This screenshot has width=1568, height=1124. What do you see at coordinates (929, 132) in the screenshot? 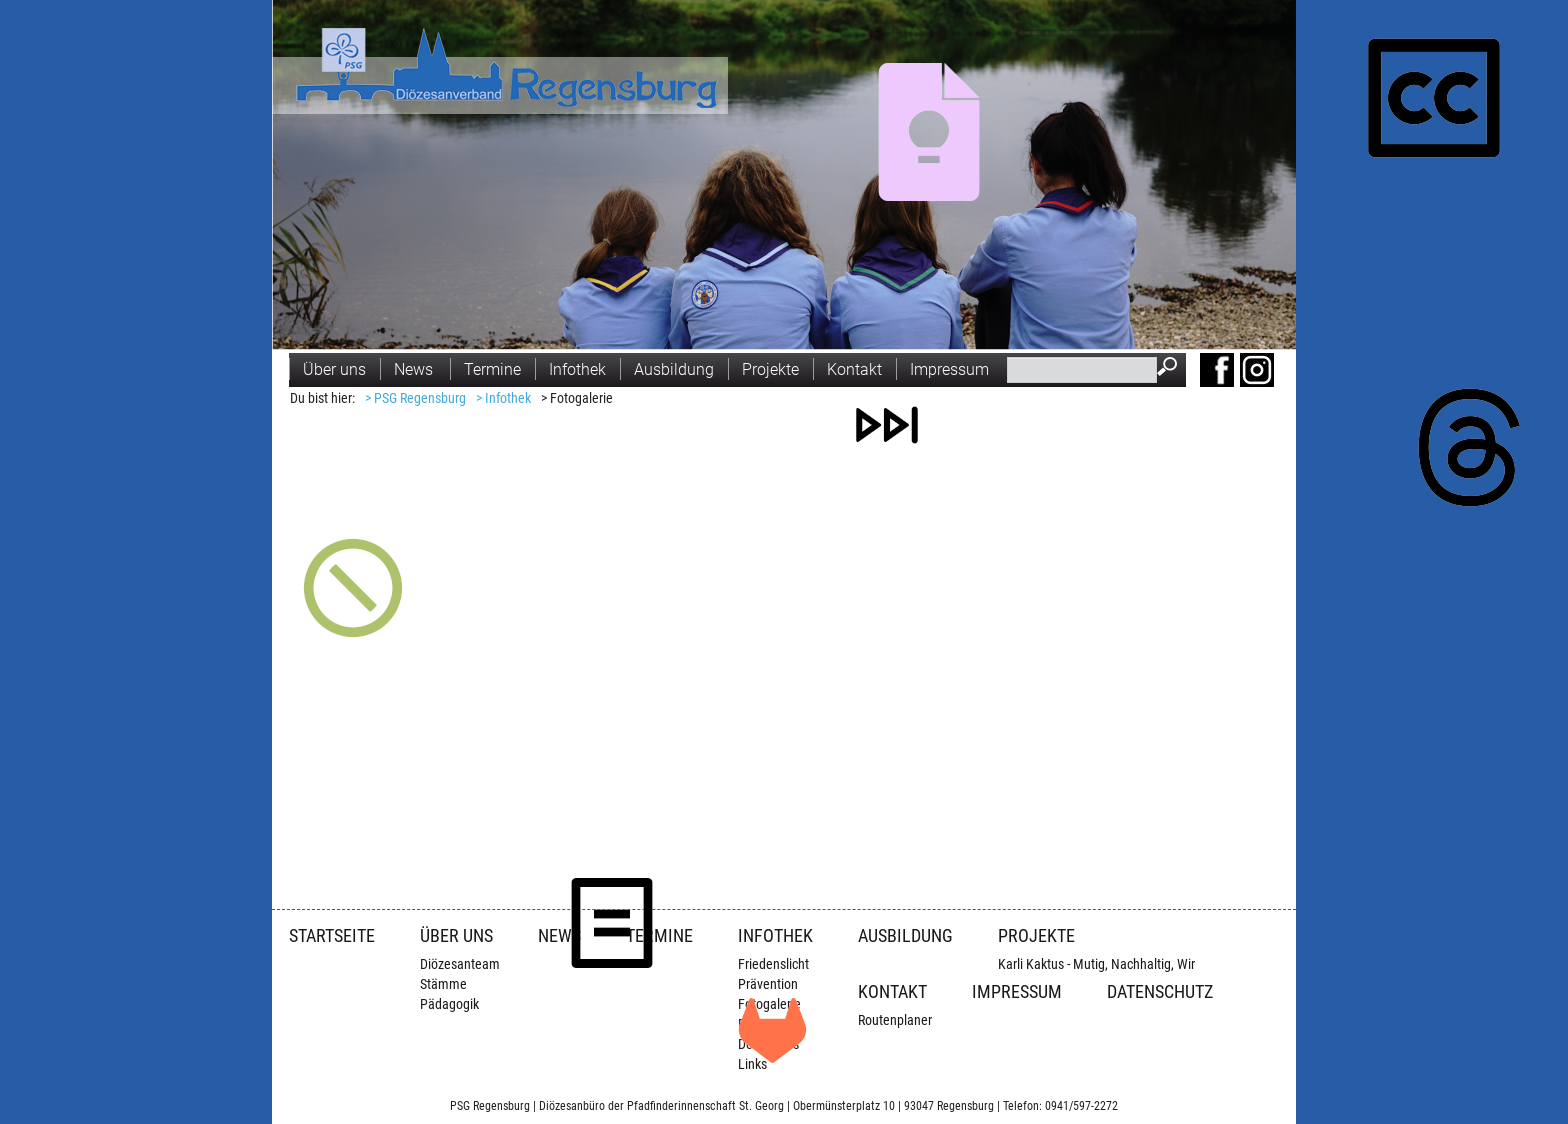
I see `open google keep app` at bounding box center [929, 132].